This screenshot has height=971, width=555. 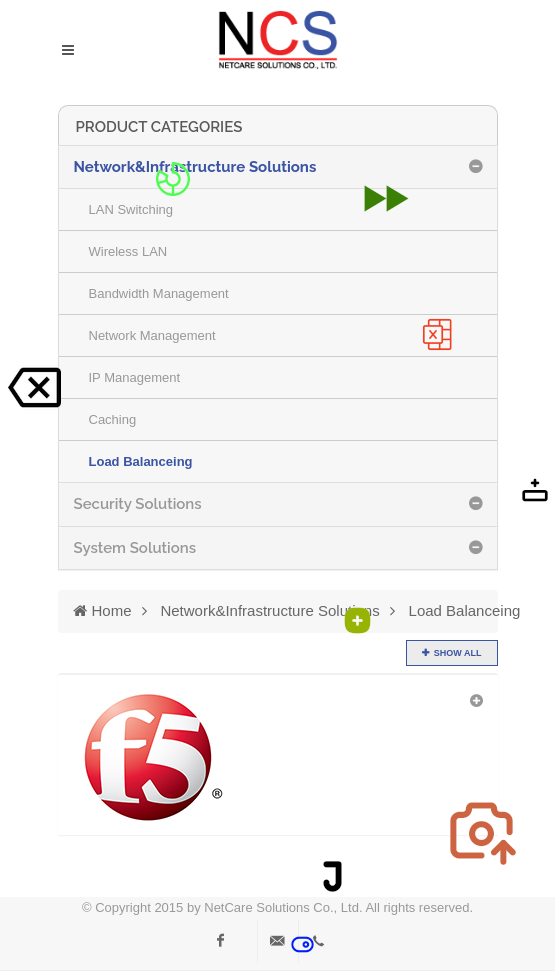 What do you see at coordinates (357, 620) in the screenshot?
I see `add a new item` at bounding box center [357, 620].